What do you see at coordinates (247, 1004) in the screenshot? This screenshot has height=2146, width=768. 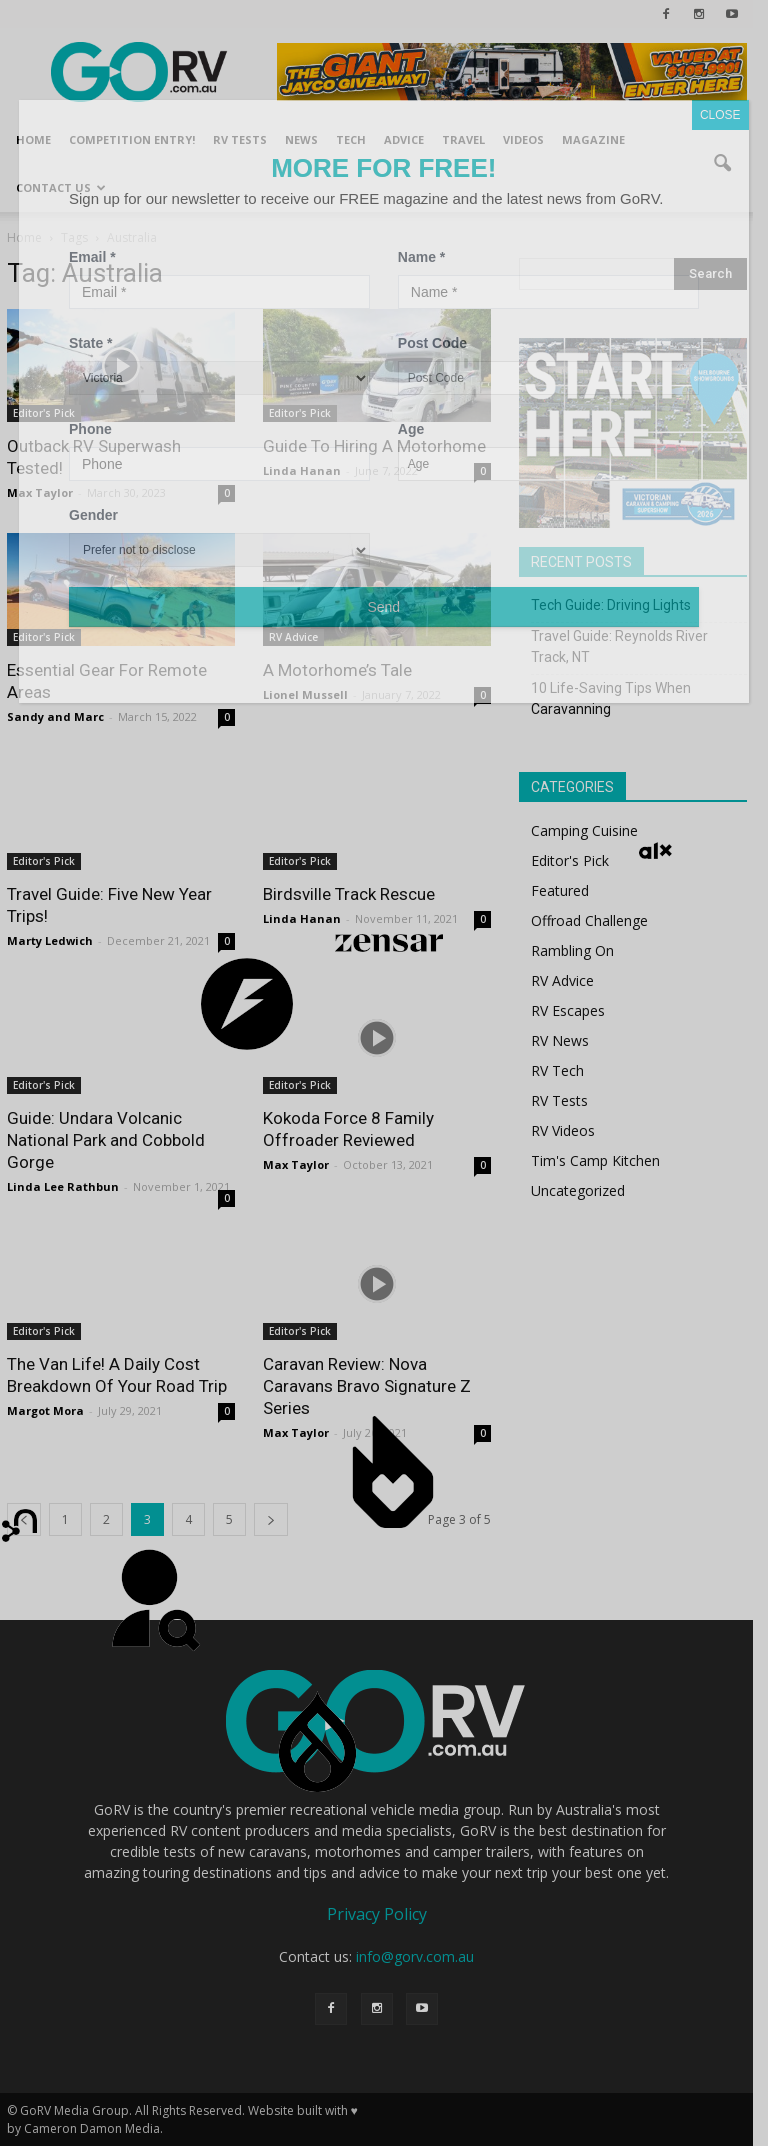 I see `FastAPI framework branding or integration` at bounding box center [247, 1004].